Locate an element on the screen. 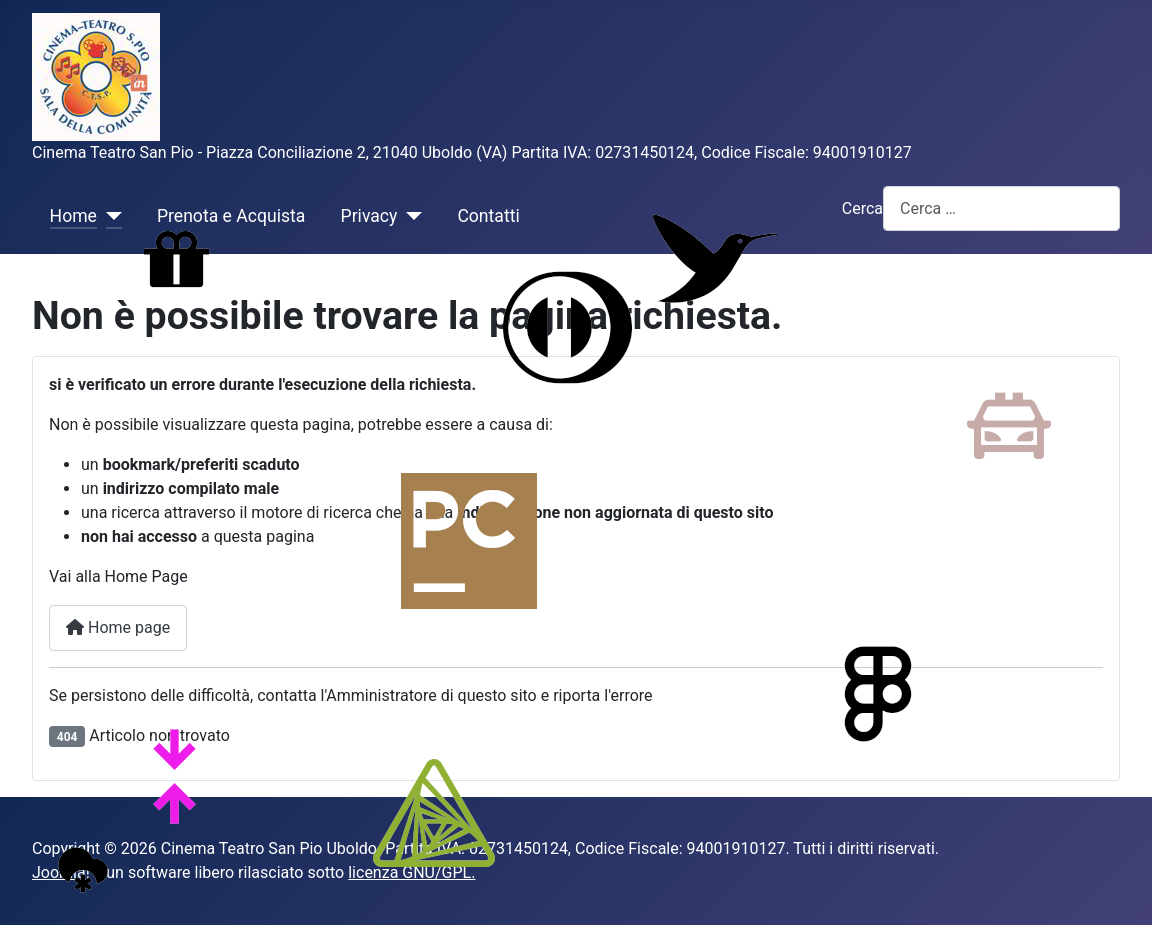 This screenshot has width=1152, height=925. fluent bit logo - open-source log processor and forwarder is located at coordinates (715, 258).